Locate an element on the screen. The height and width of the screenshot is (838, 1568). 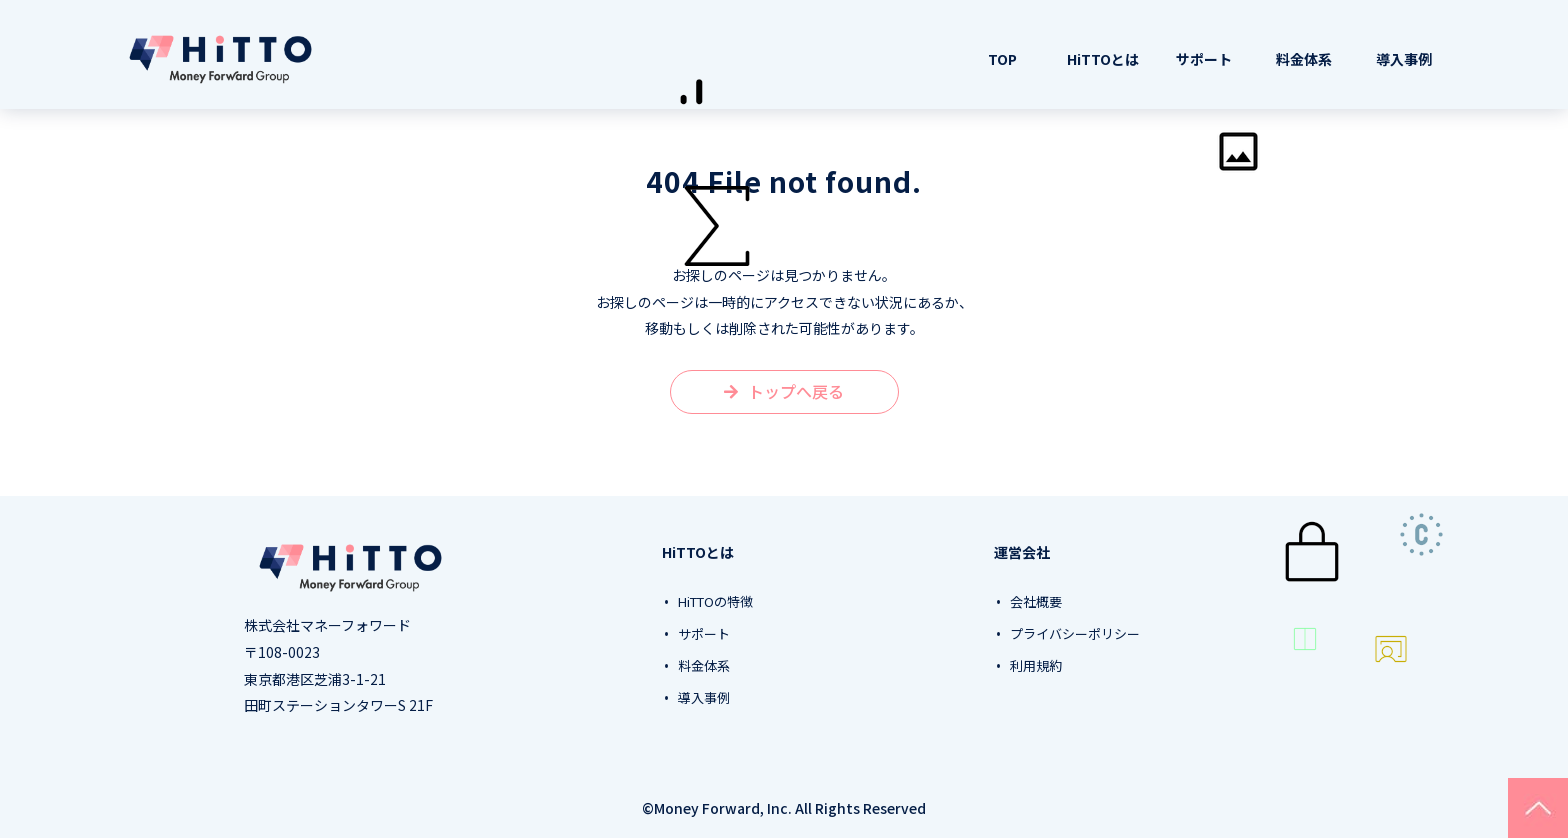
lock or secure this item is located at coordinates (1312, 555).